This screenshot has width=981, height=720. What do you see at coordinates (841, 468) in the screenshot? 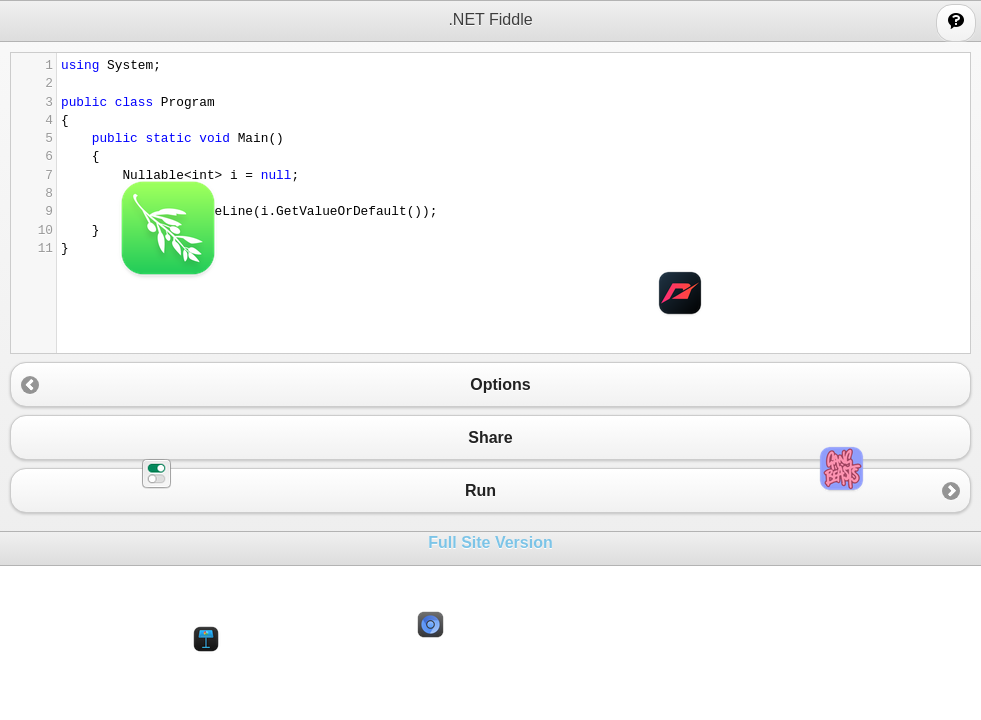
I see `launch Gang Beasts game` at bounding box center [841, 468].